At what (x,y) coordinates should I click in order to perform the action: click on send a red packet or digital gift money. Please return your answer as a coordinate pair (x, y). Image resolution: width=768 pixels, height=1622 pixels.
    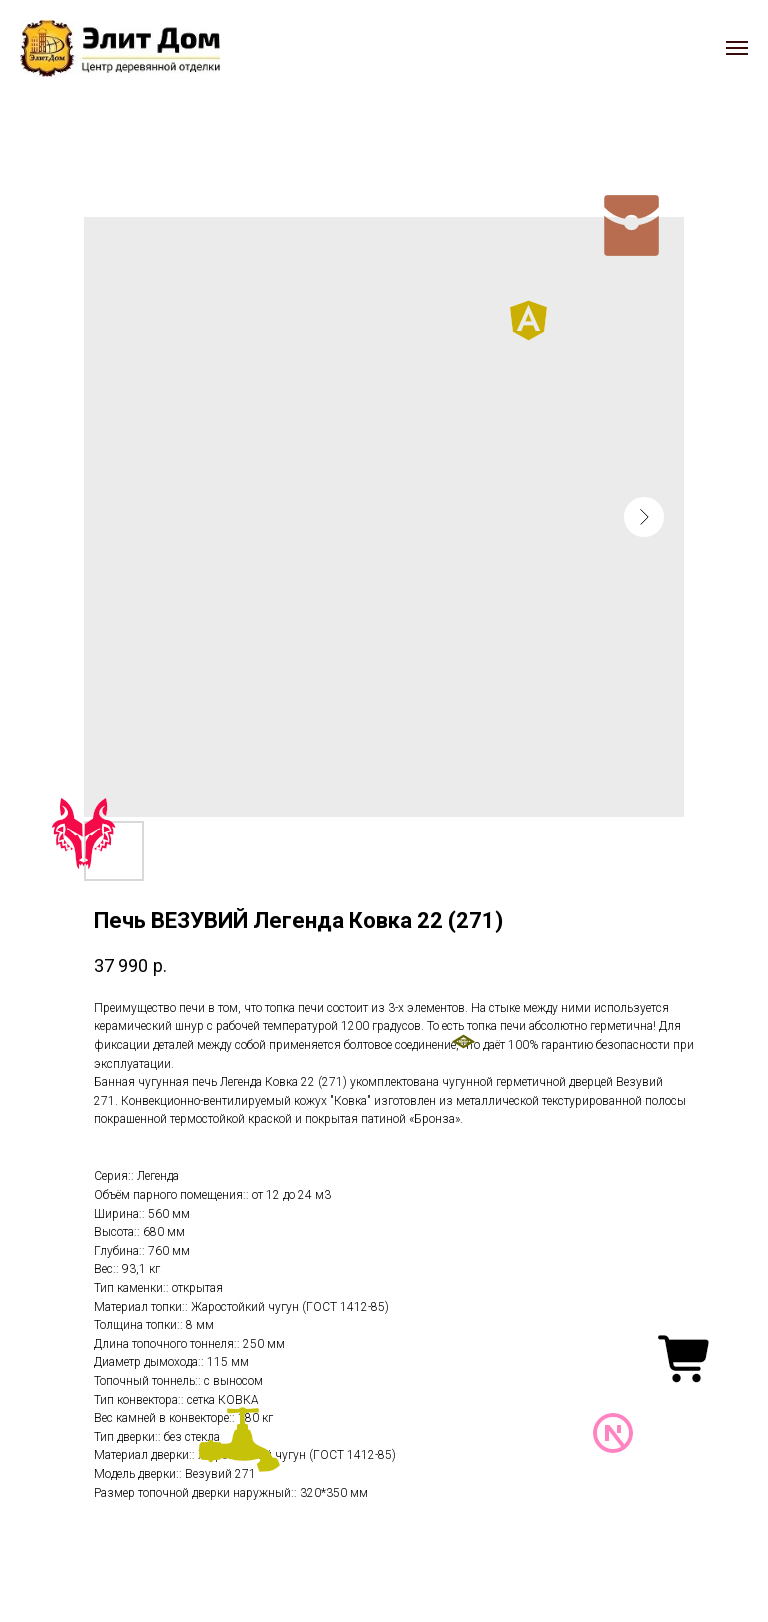
    Looking at the image, I should click on (631, 225).